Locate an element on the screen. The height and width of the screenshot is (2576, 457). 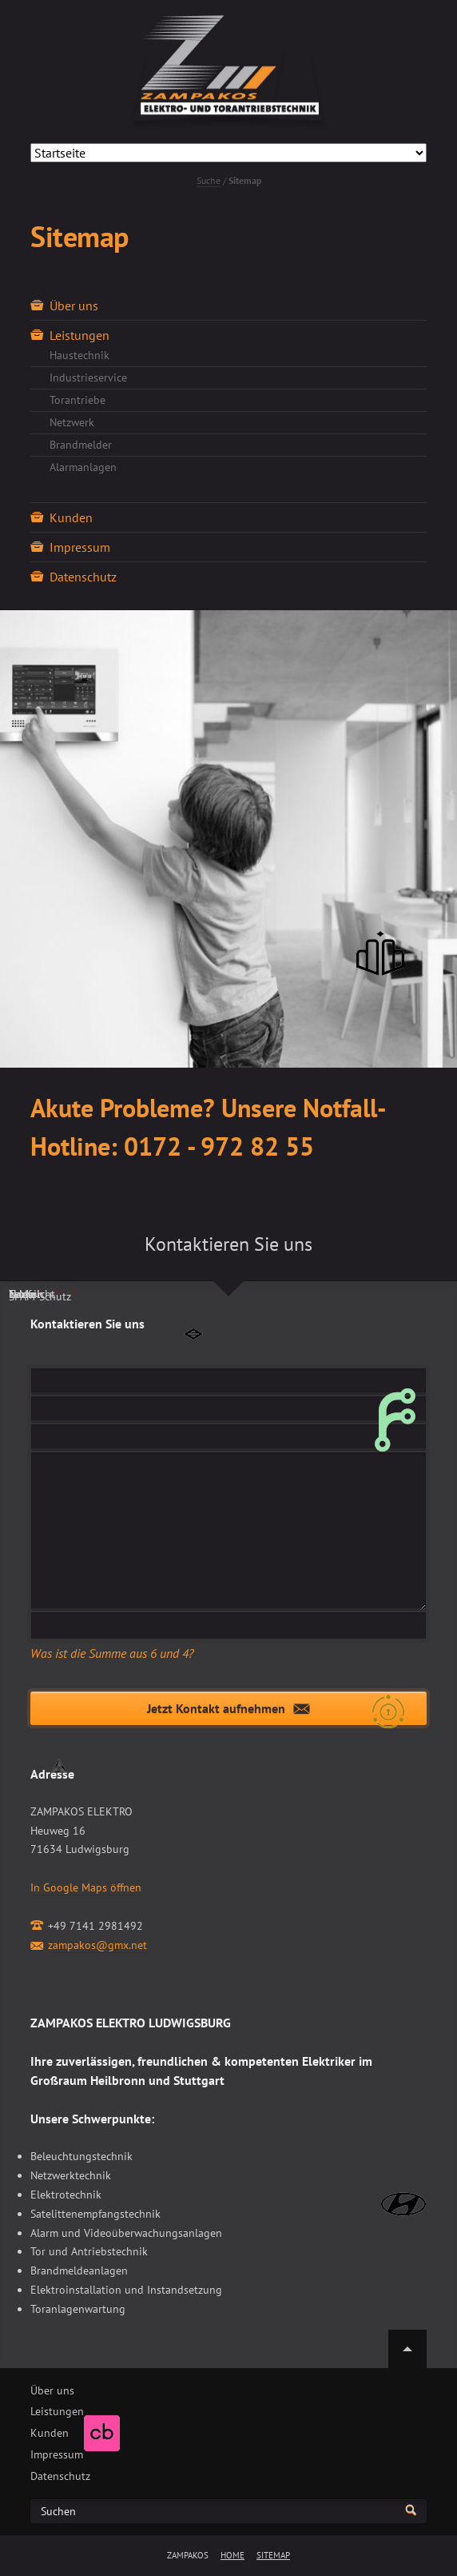
open the Metro de Madrid transit app is located at coordinates (193, 1334).